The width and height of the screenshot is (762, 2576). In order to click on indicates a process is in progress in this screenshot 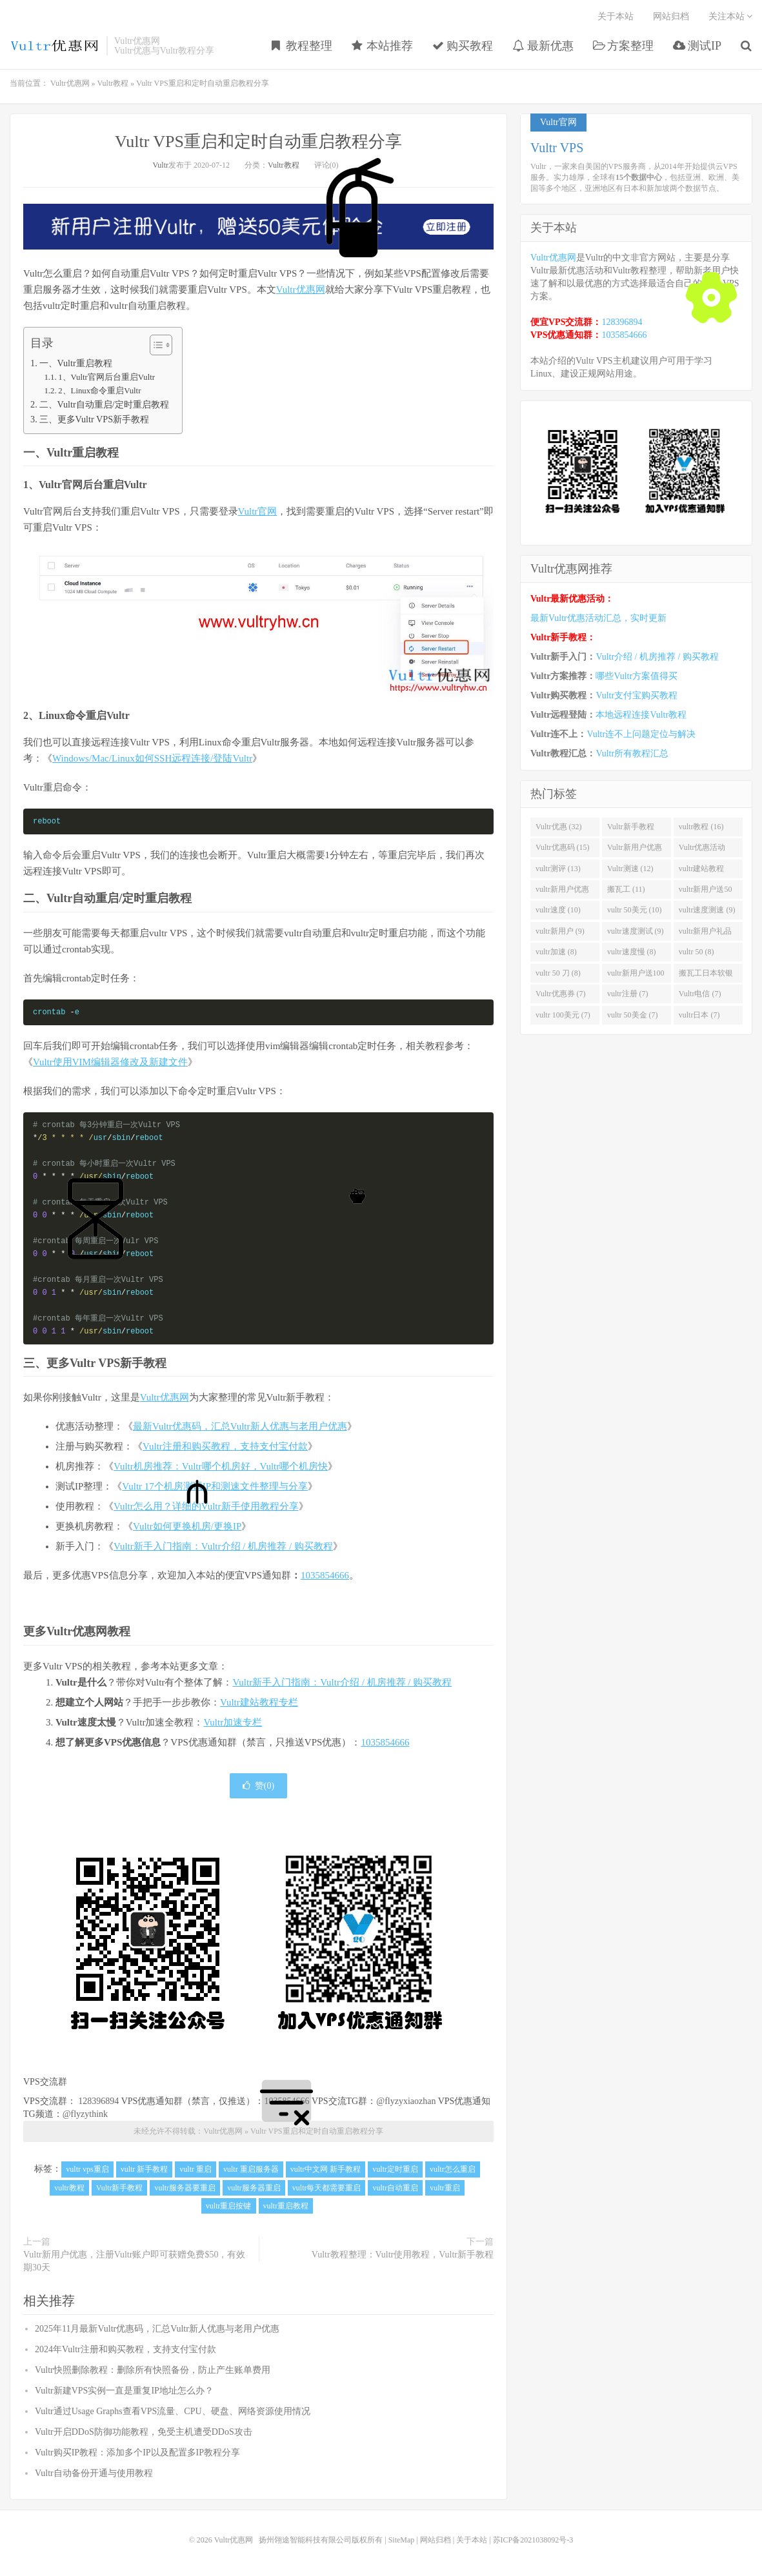, I will do `click(95, 1219)`.